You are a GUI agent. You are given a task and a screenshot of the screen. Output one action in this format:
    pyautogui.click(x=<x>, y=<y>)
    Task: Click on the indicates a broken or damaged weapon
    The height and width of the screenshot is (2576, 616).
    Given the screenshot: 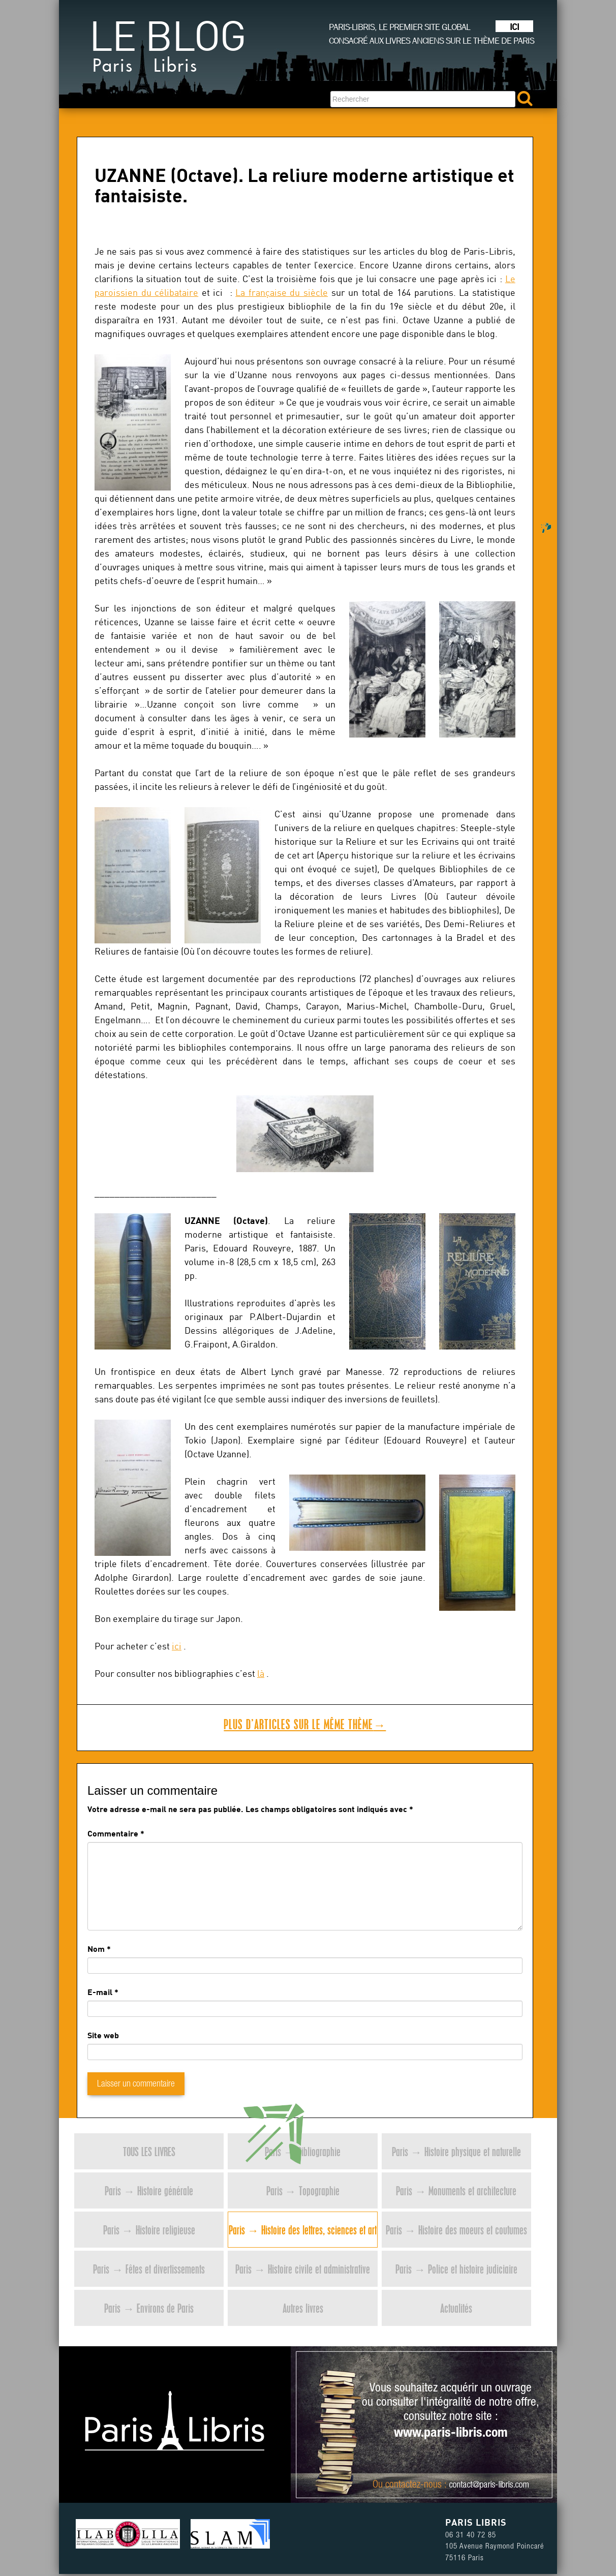 What is the action you would take?
    pyautogui.click(x=545, y=527)
    